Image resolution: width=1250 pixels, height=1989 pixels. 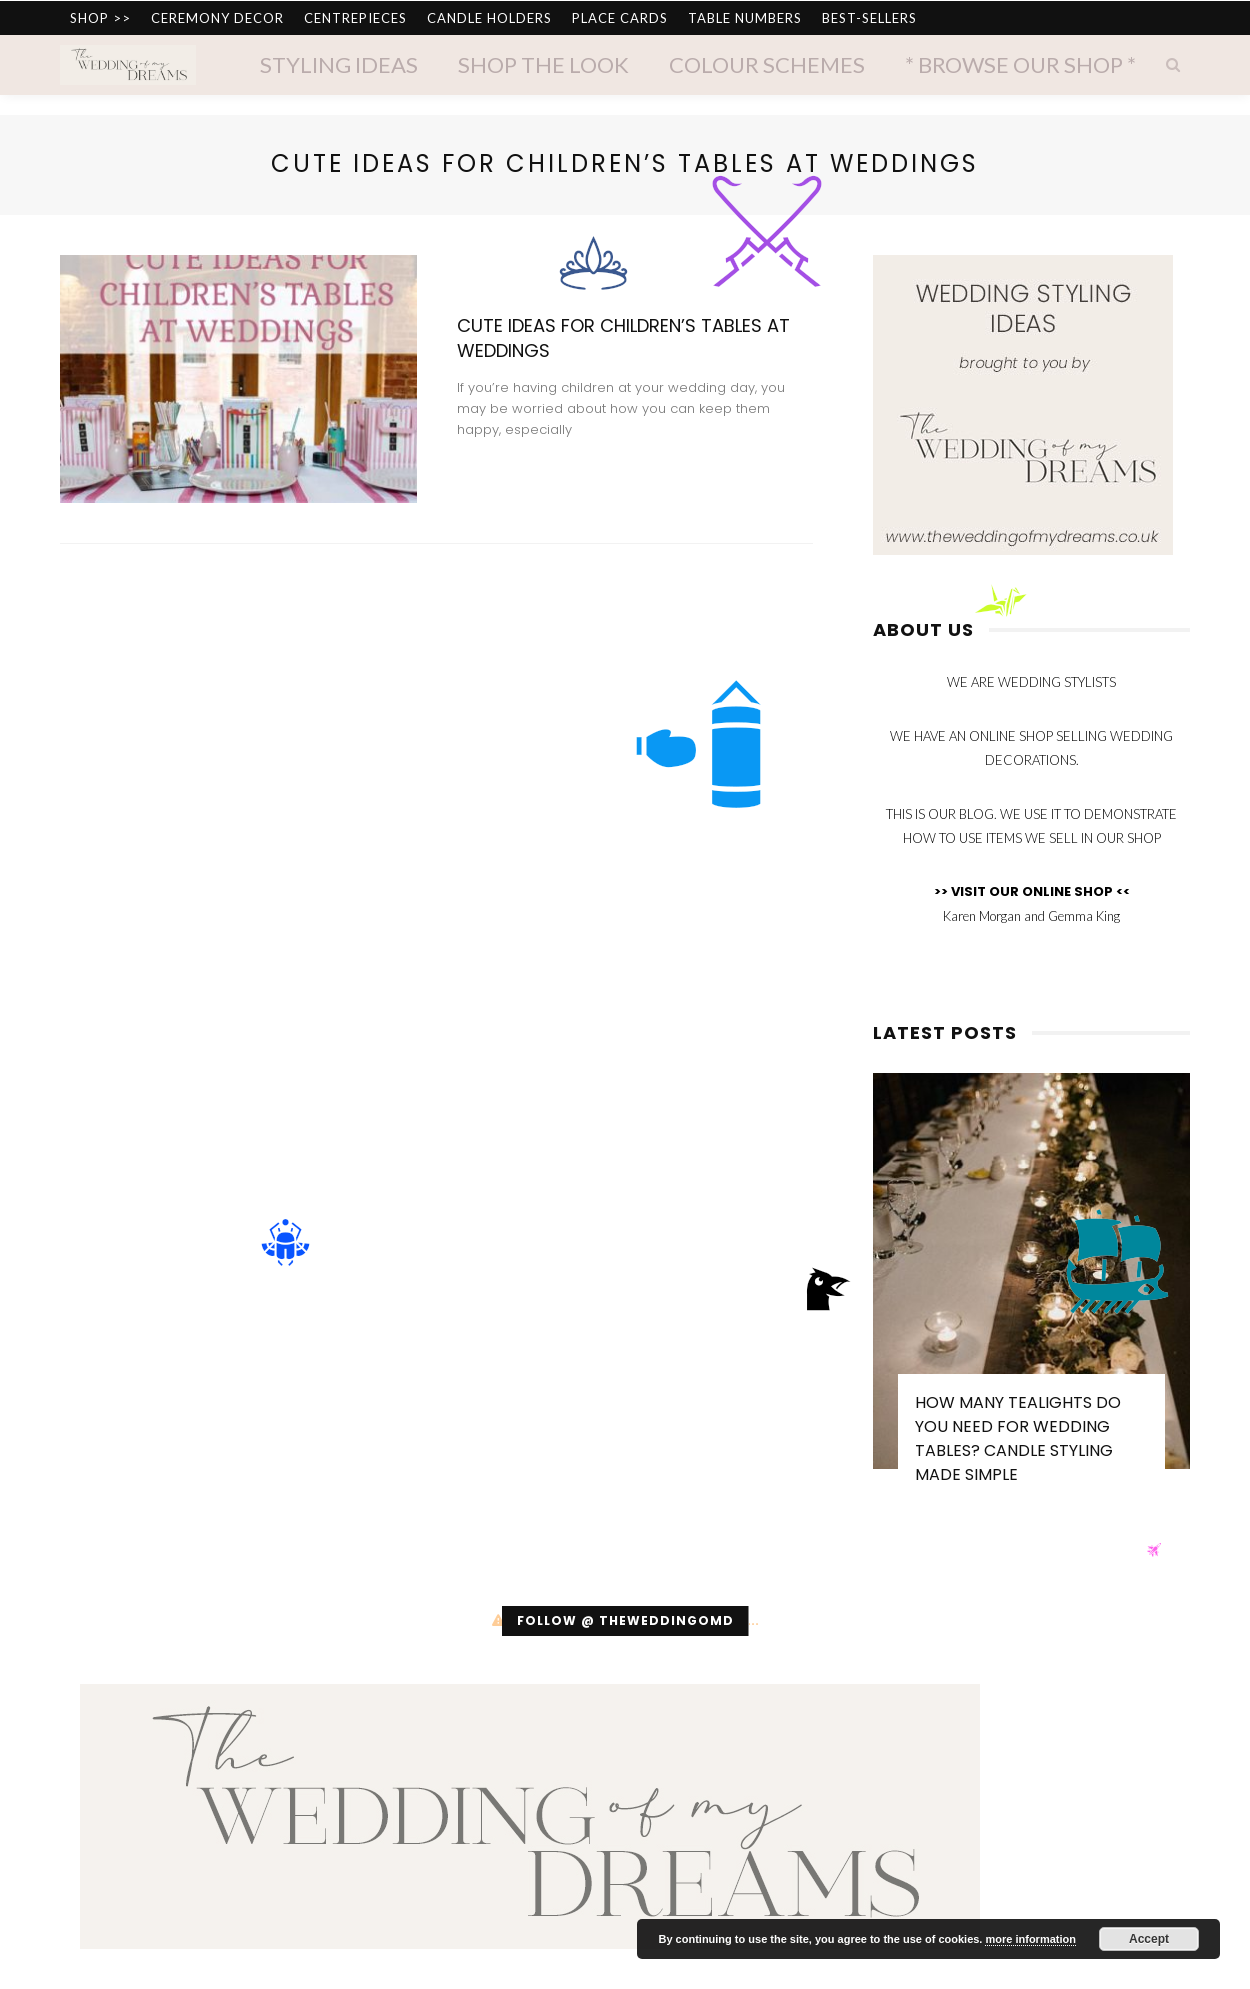 I want to click on access boxing or combat training features, so click(x=701, y=746).